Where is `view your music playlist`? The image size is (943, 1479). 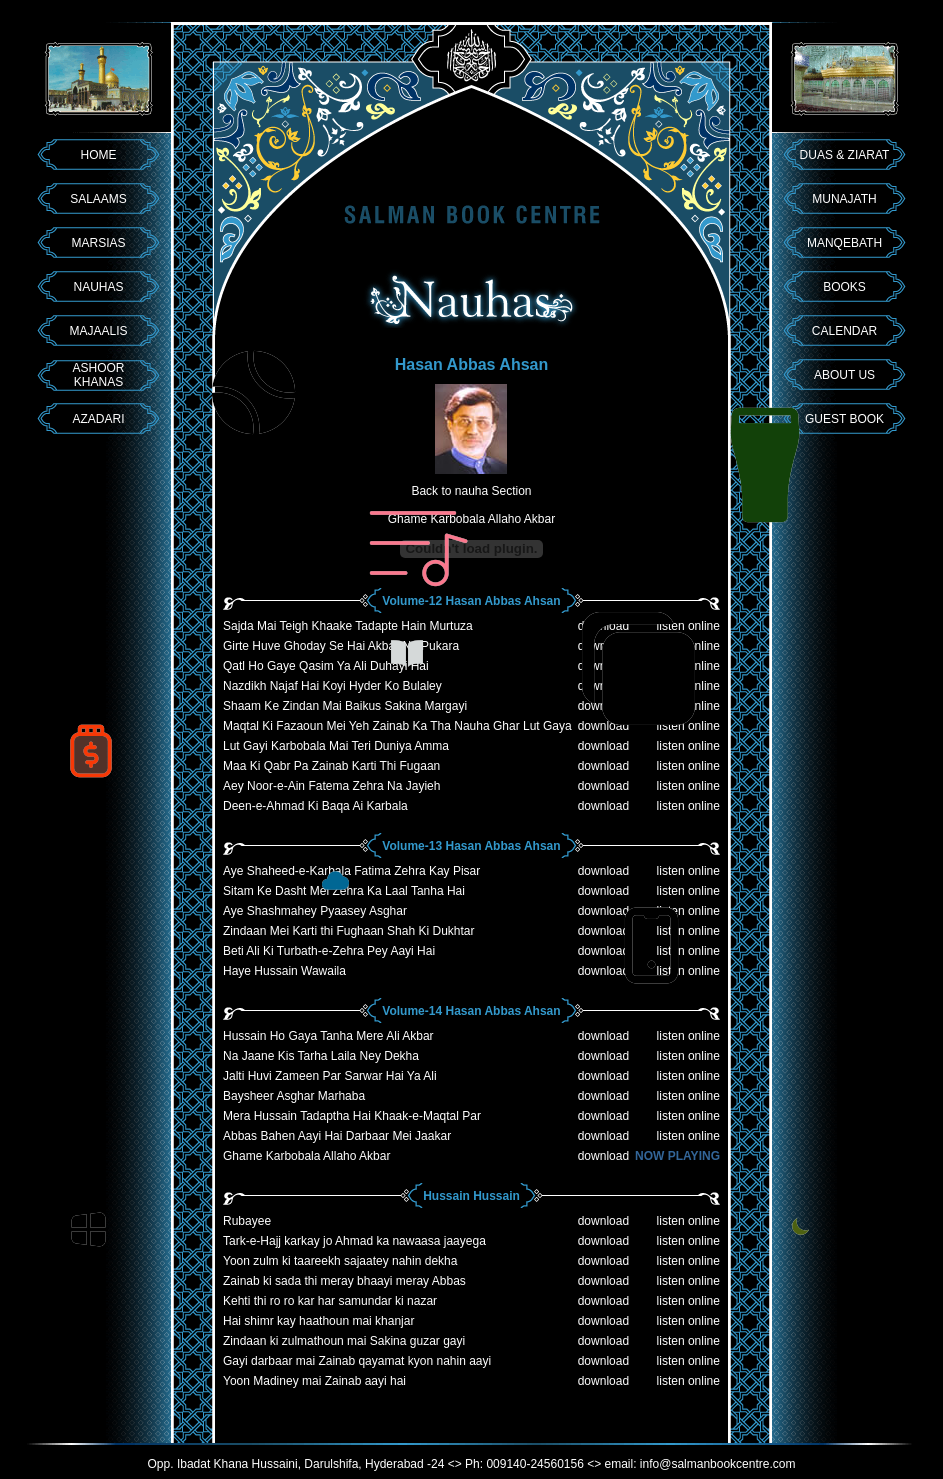
view your music playlist is located at coordinates (413, 543).